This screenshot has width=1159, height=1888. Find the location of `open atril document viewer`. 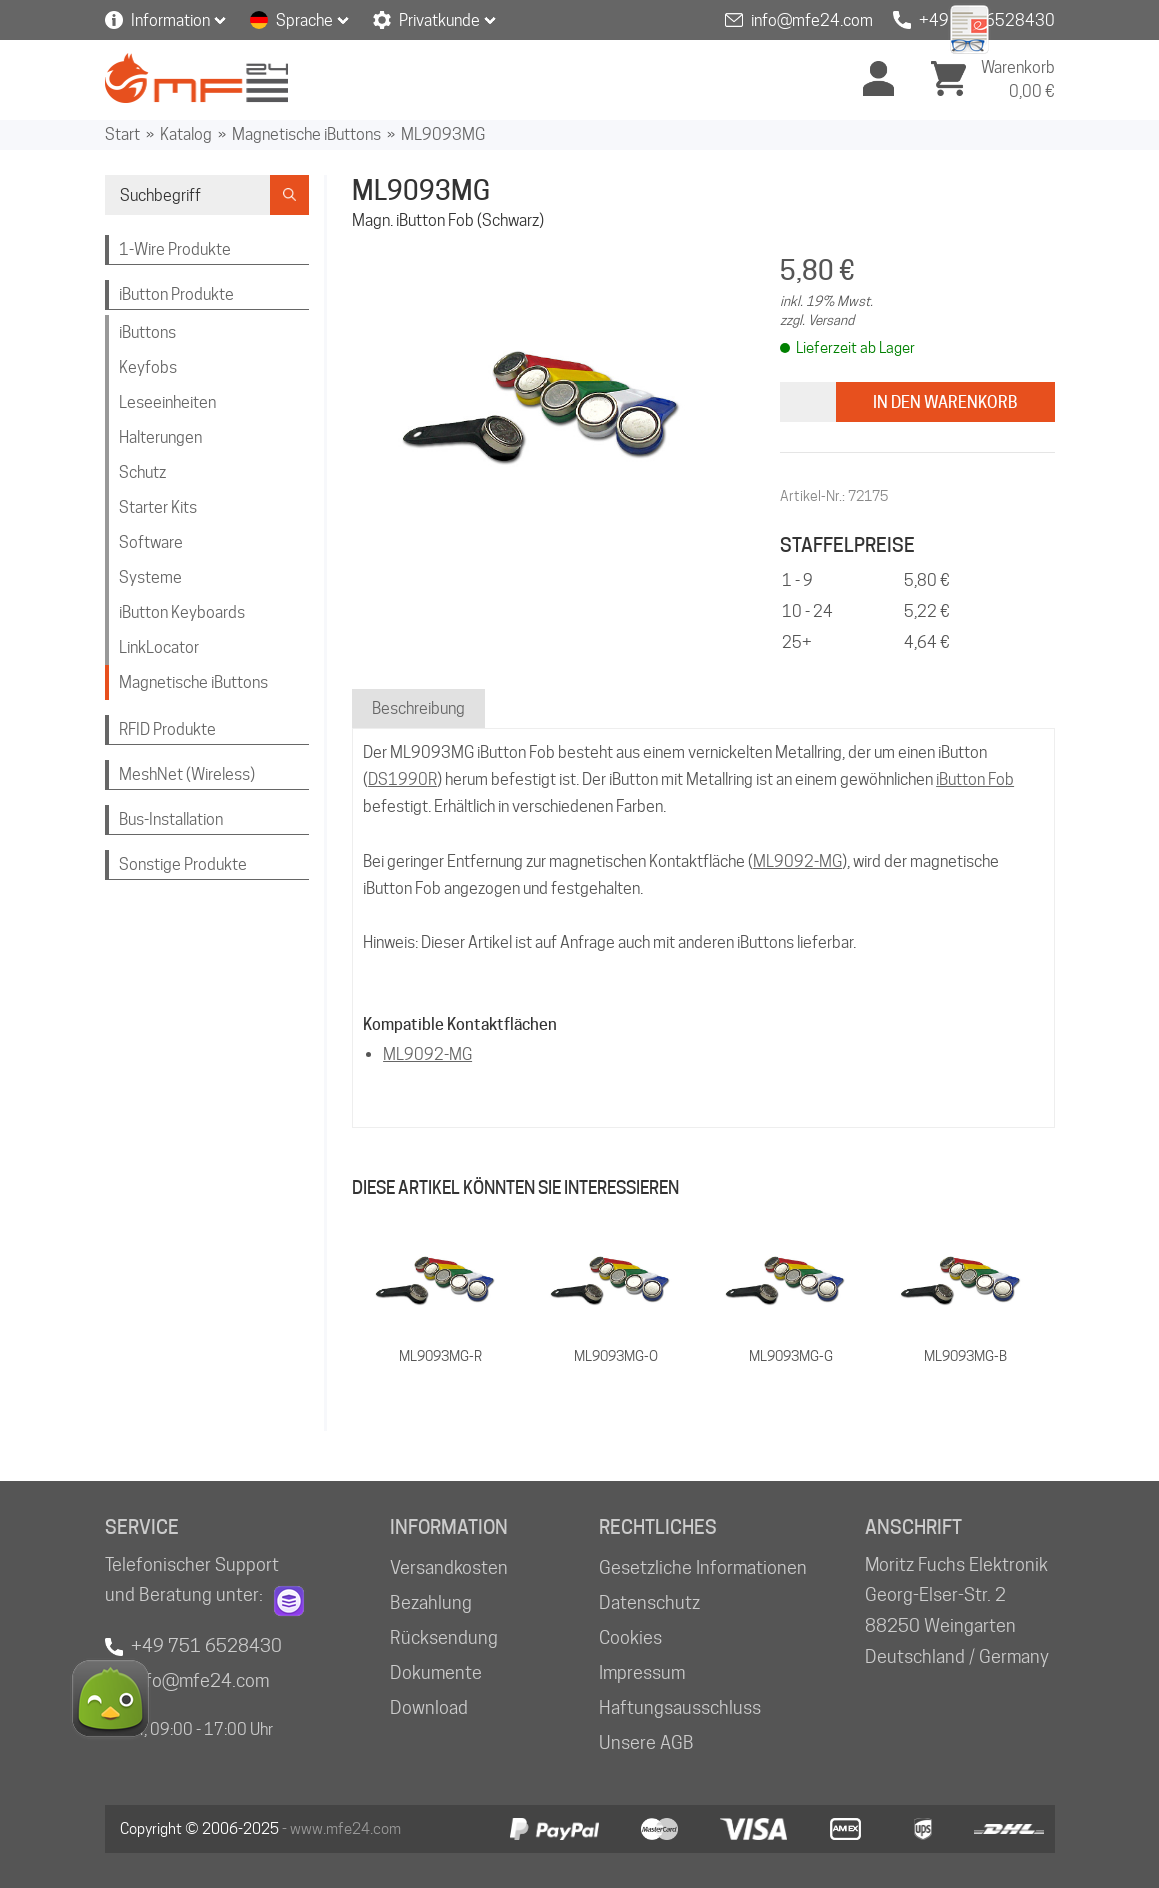

open atril document viewer is located at coordinates (969, 29).